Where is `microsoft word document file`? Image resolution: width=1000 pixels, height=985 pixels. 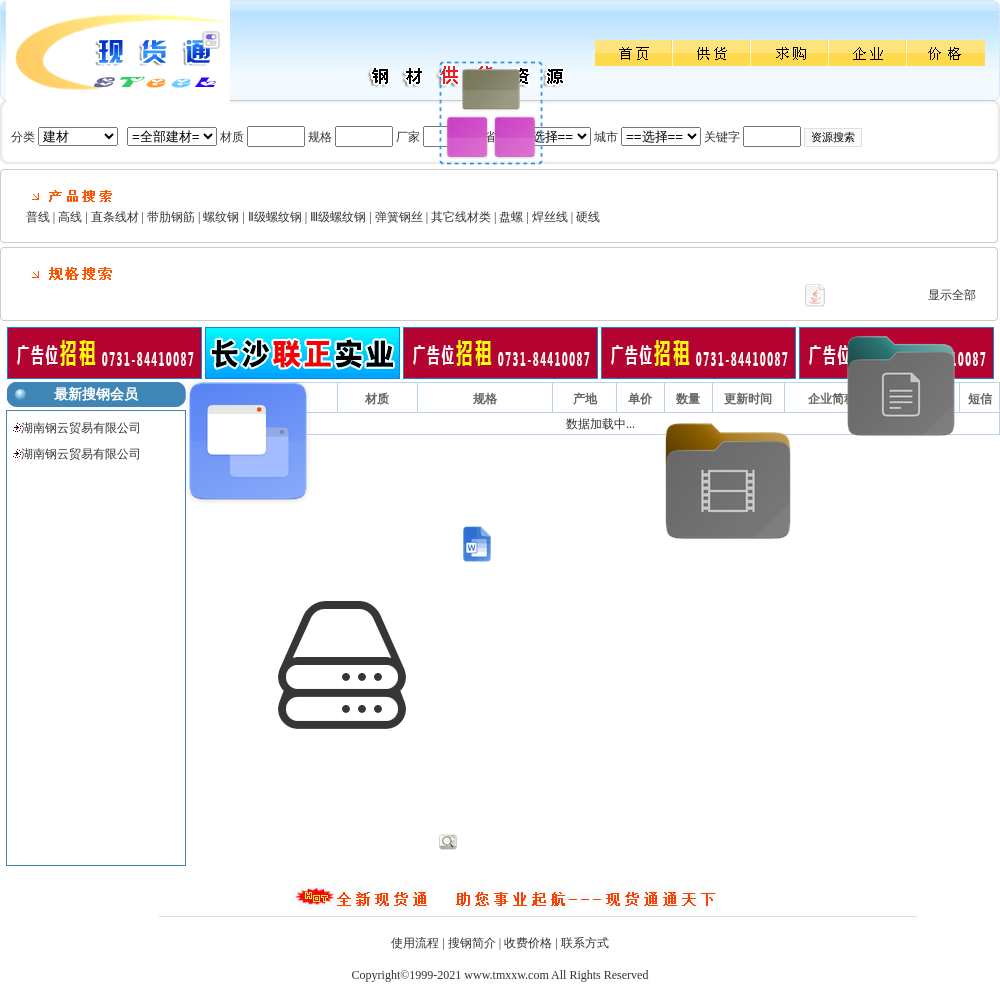 microsoft word document file is located at coordinates (477, 544).